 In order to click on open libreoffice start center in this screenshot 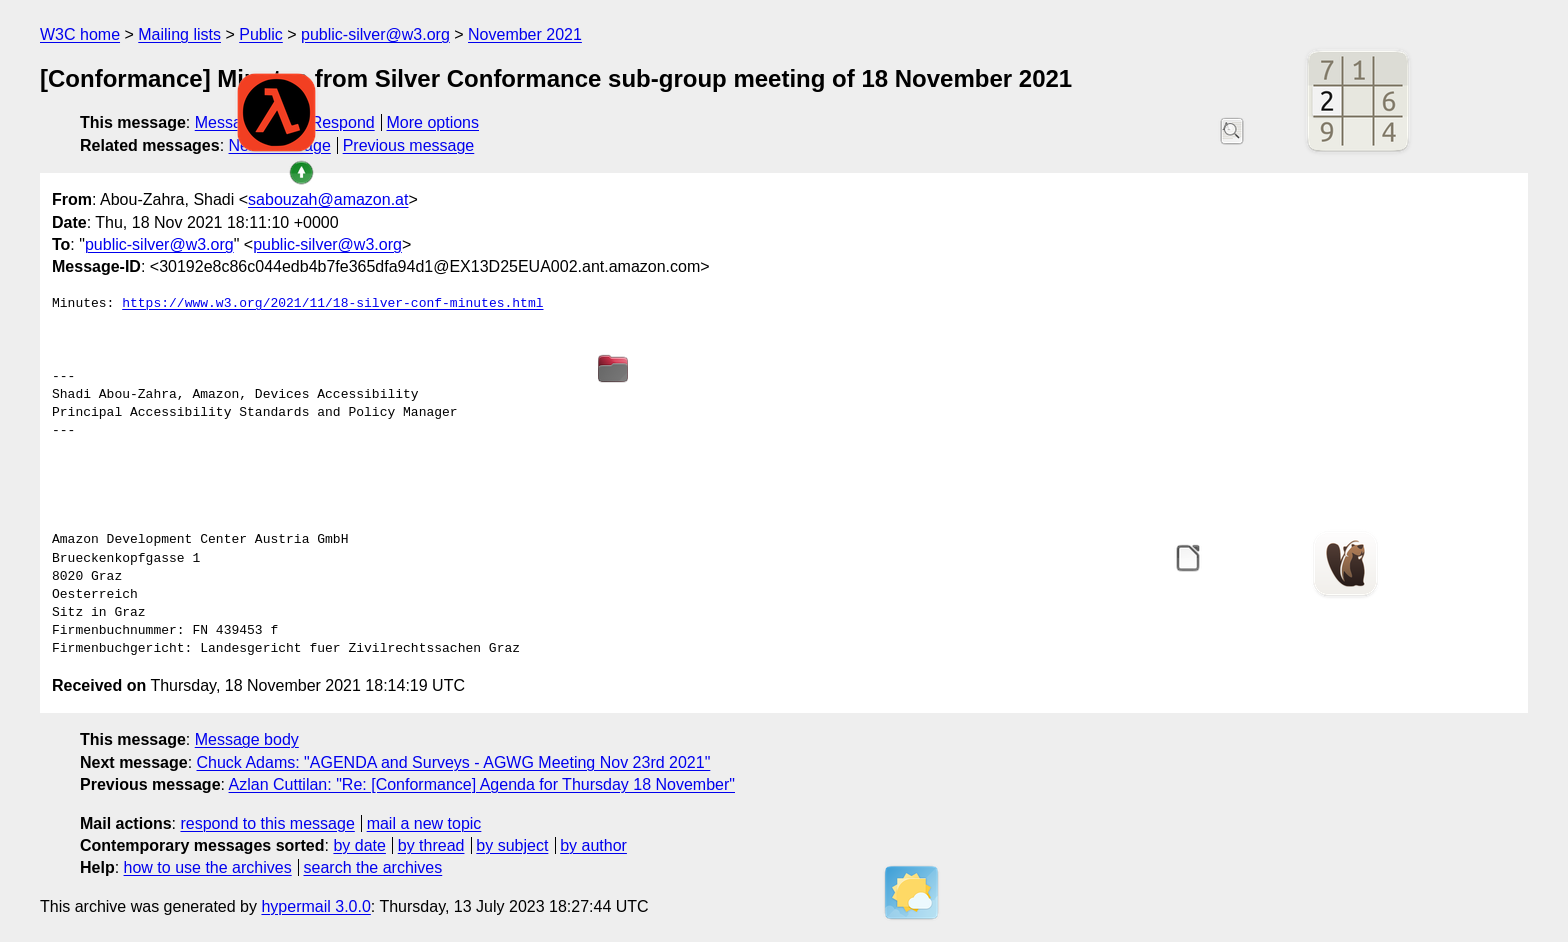, I will do `click(1188, 558)`.